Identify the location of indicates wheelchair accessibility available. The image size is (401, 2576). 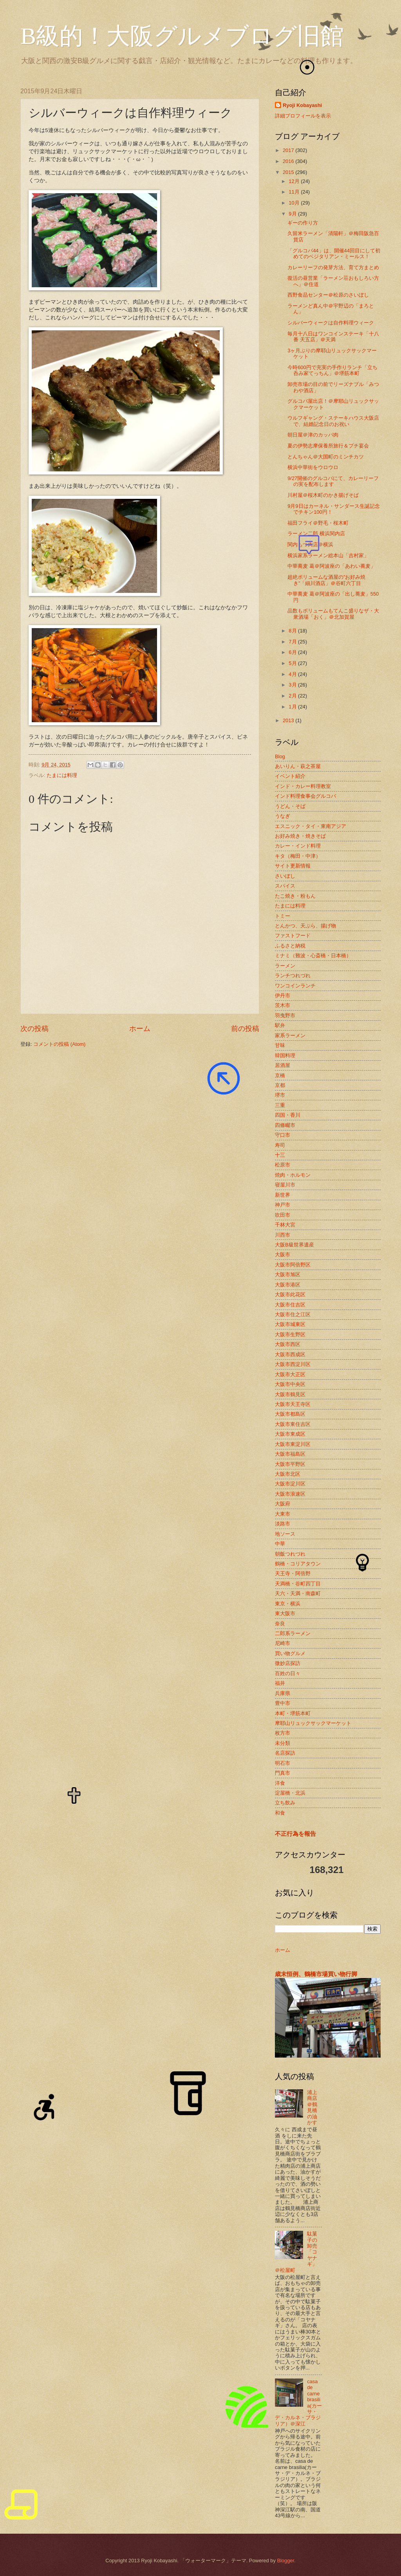
(43, 2107).